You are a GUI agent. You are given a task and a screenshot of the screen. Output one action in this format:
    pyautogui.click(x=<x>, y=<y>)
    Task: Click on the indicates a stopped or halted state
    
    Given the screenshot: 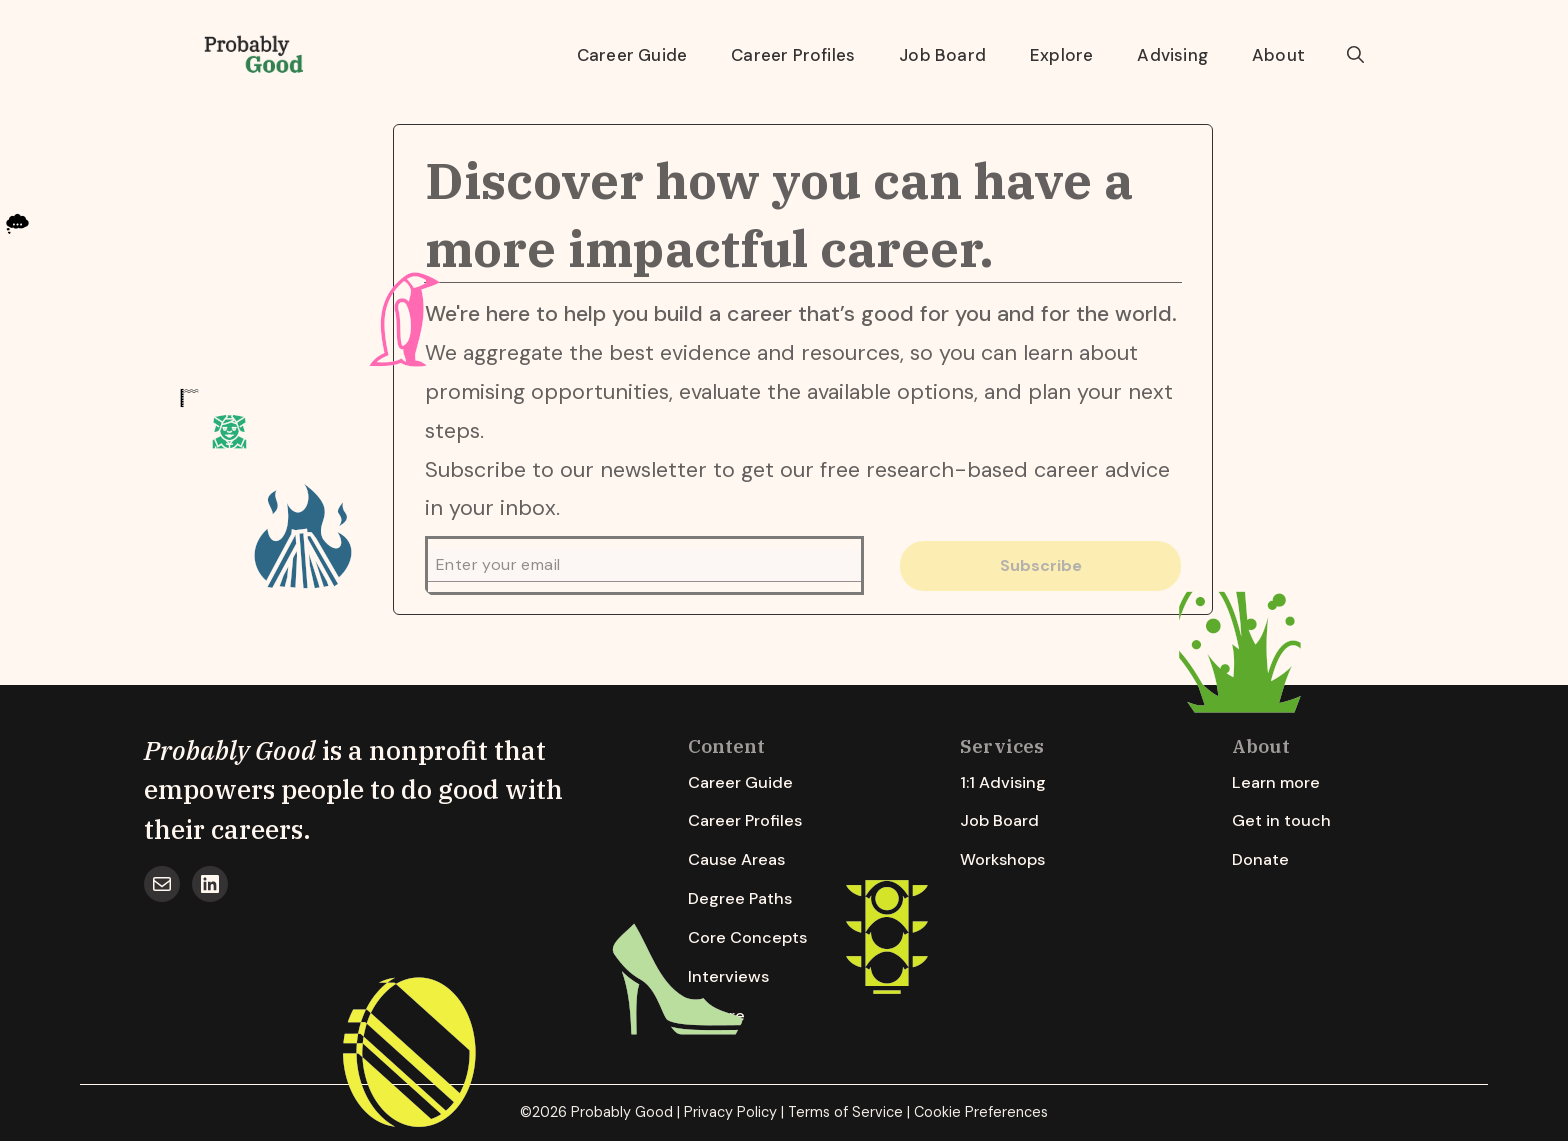 What is the action you would take?
    pyautogui.click(x=887, y=937)
    